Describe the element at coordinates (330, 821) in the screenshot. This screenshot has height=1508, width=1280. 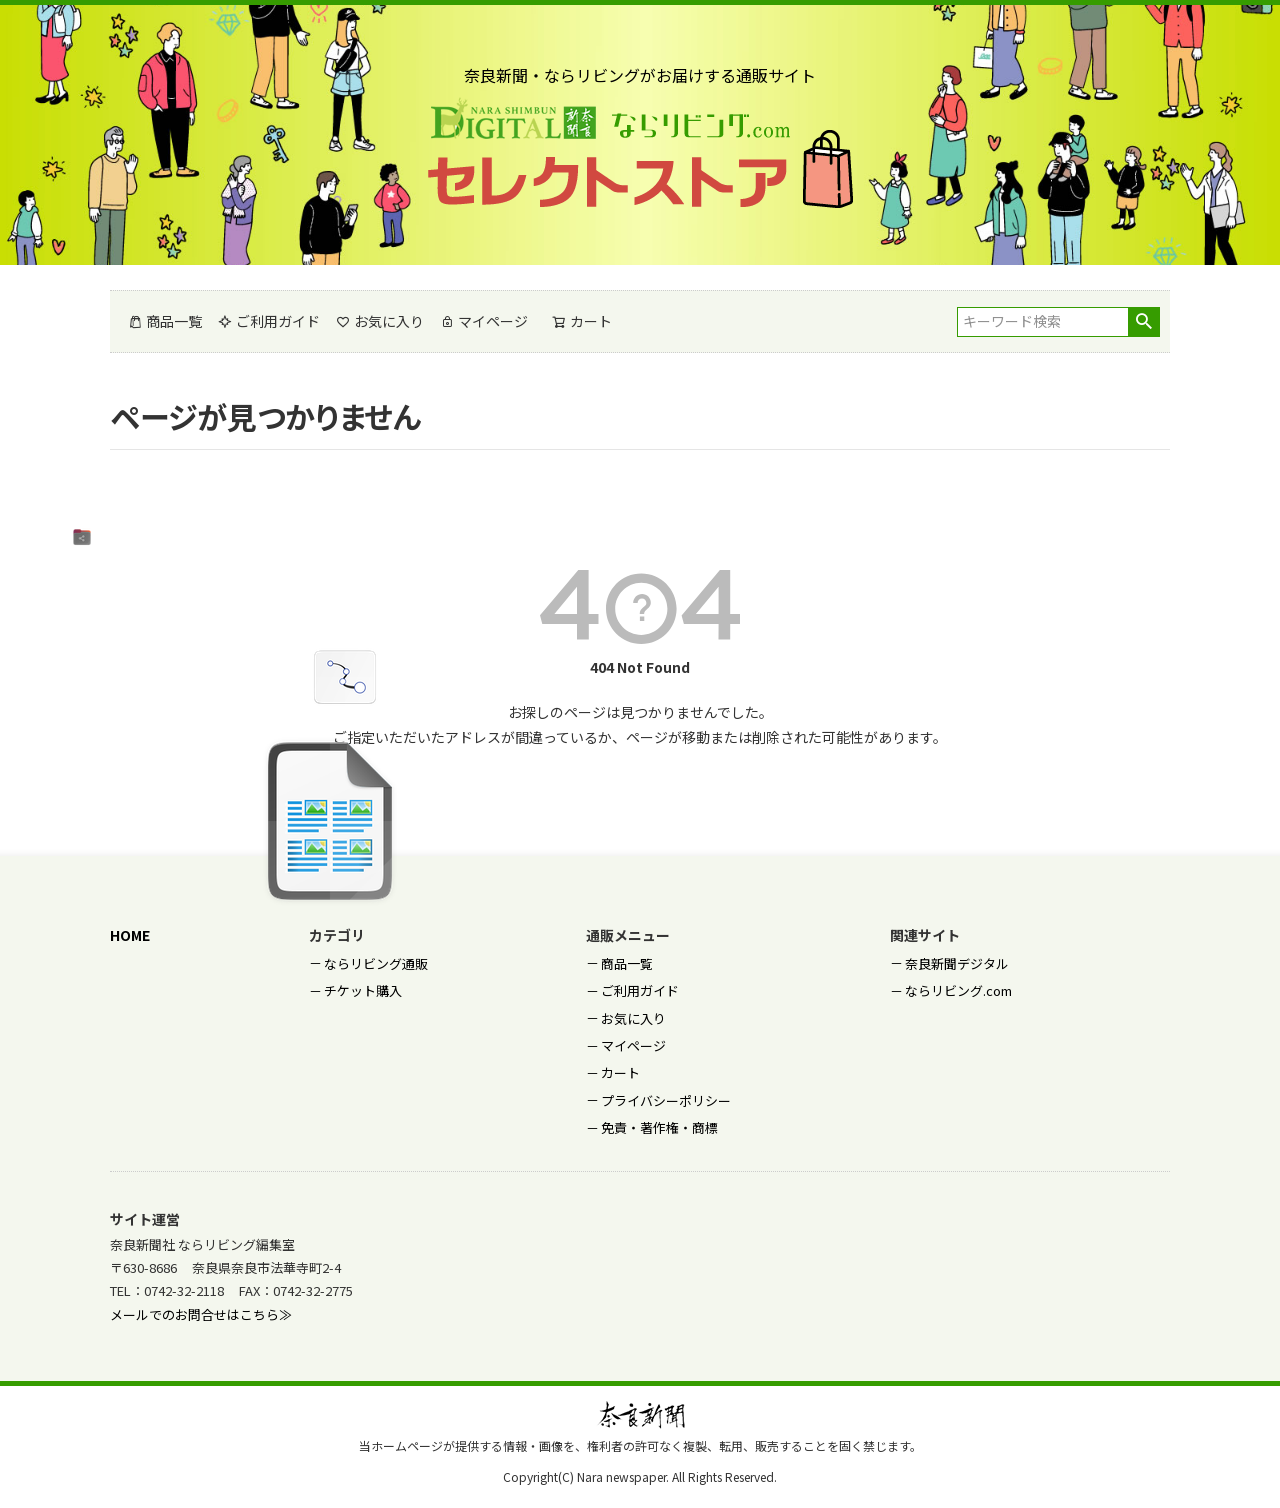
I see `open an opendocument master document file` at that location.